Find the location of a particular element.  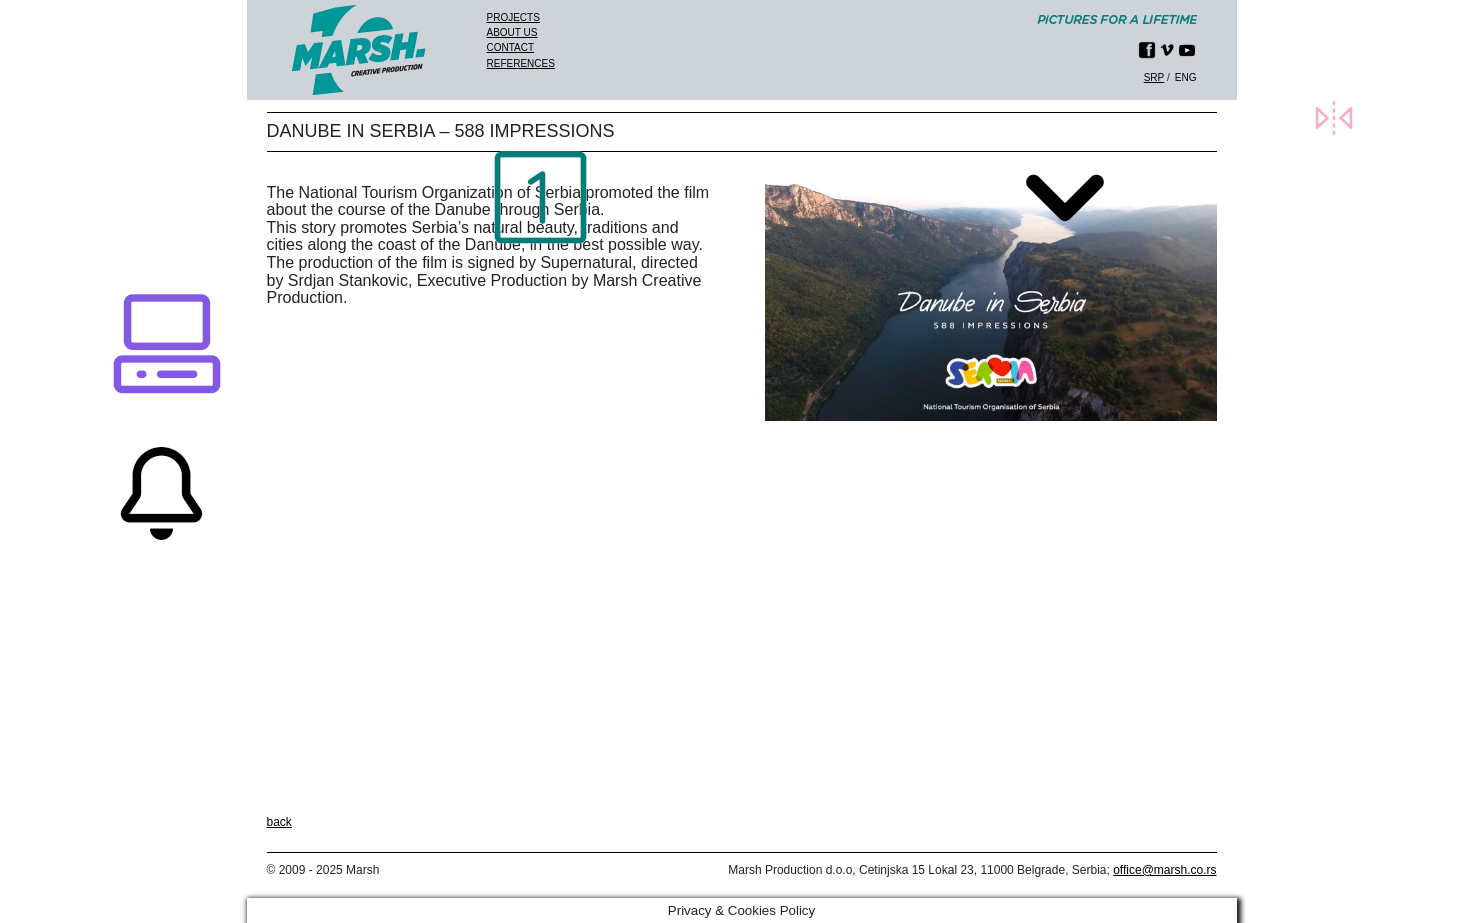

expand a dropdown menu or collapsed section is located at coordinates (1065, 194).